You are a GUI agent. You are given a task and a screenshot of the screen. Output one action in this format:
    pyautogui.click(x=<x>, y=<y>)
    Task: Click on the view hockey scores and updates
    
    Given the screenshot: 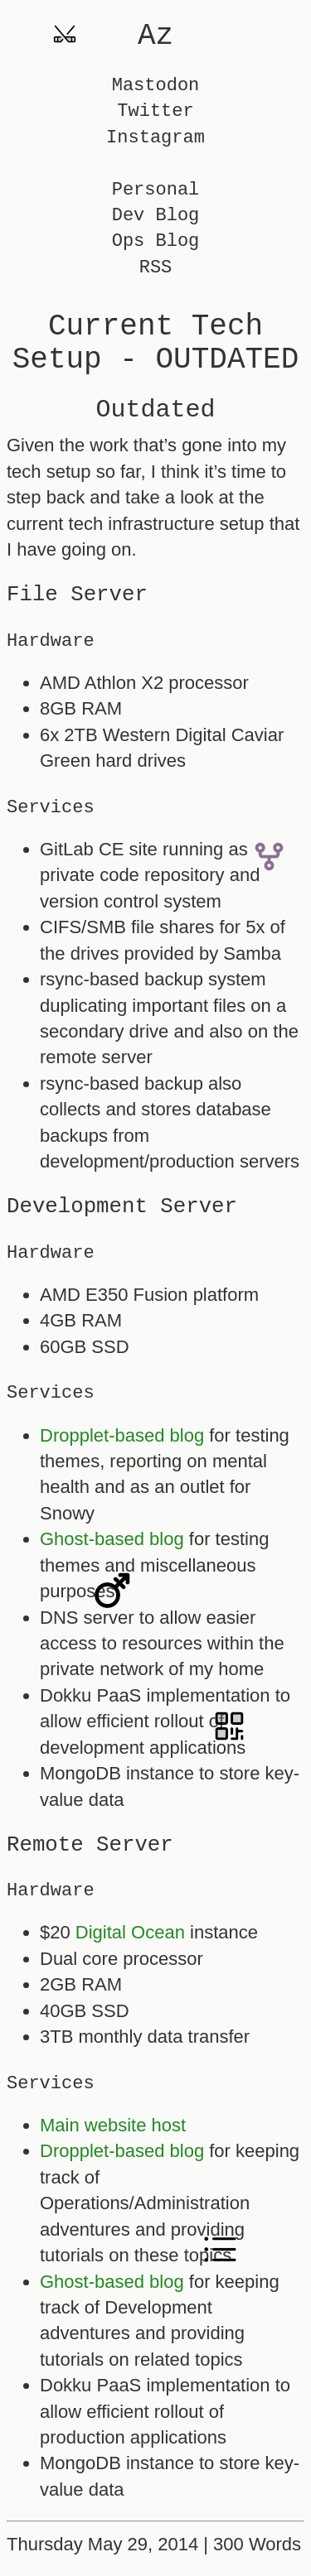 What is the action you would take?
    pyautogui.click(x=65, y=34)
    